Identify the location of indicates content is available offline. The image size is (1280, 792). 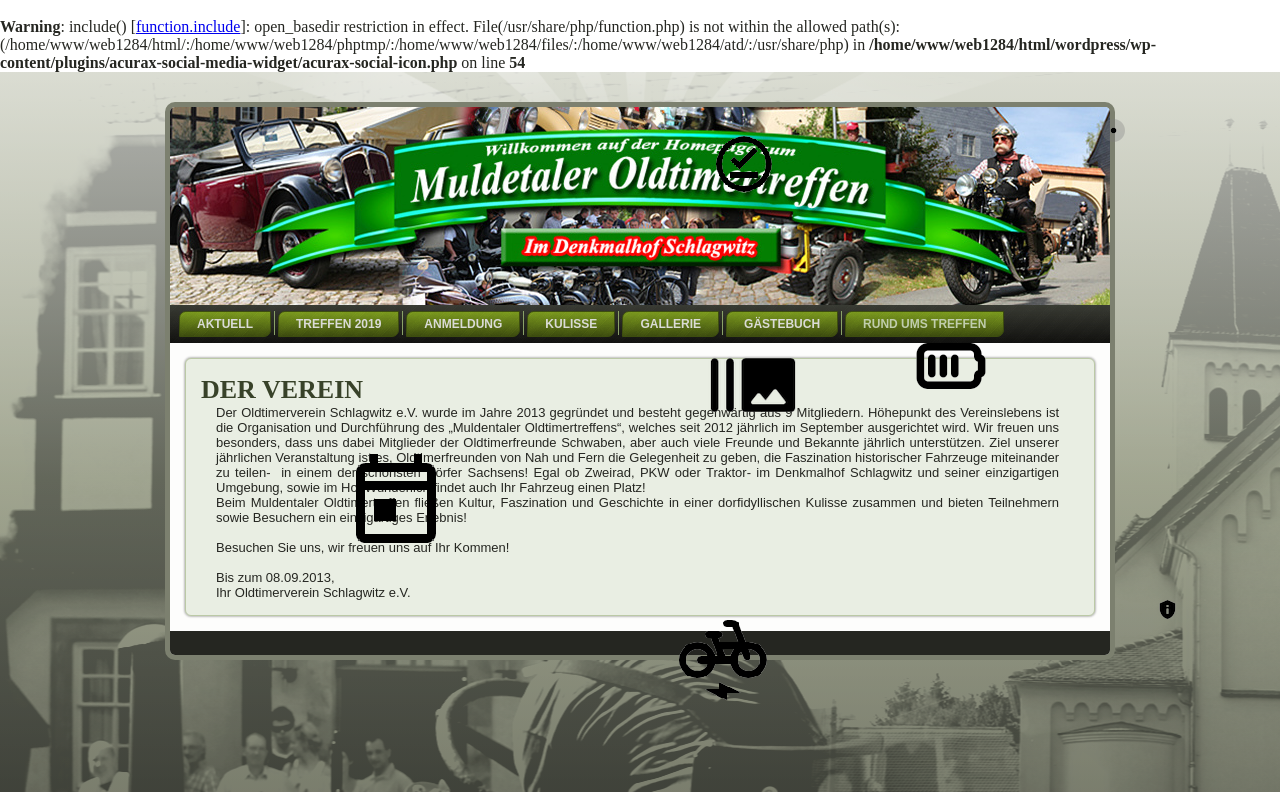
(744, 164).